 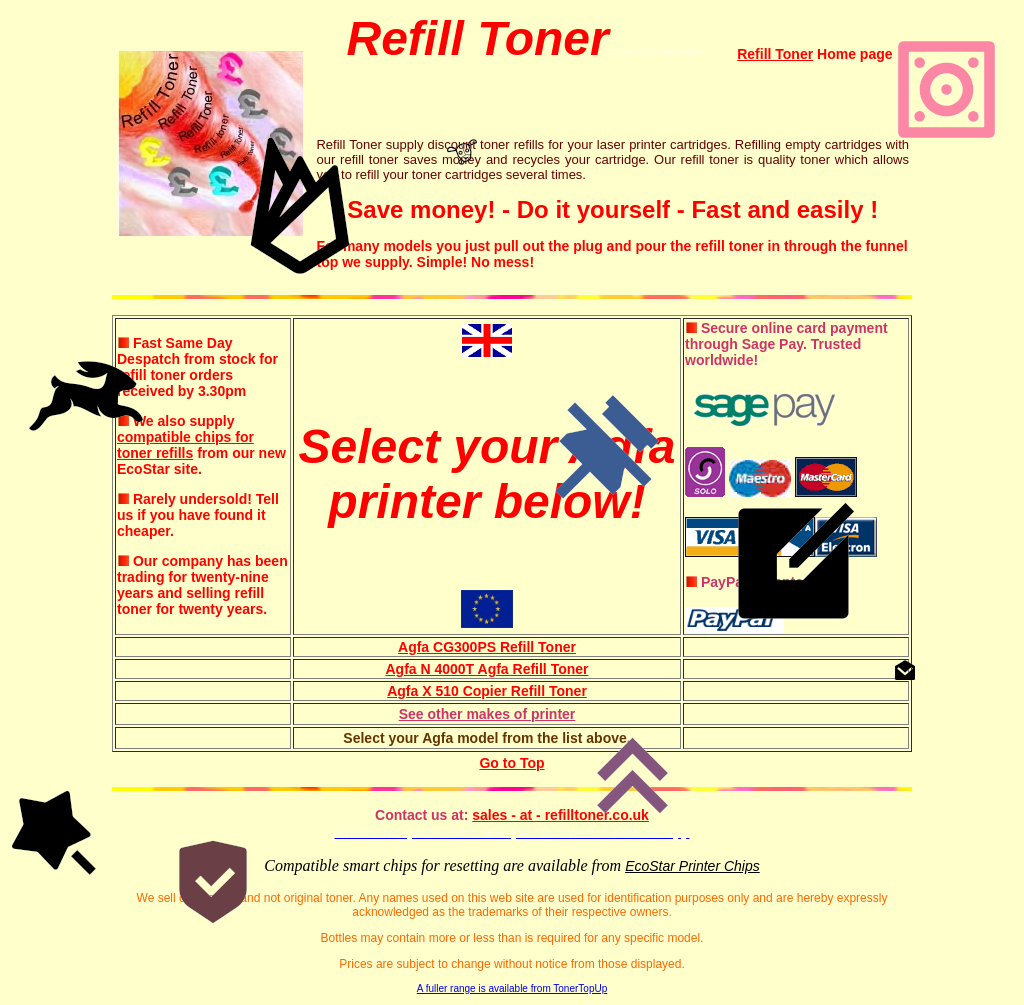 What do you see at coordinates (213, 882) in the screenshot?
I see `indicates verified security or protection status` at bounding box center [213, 882].